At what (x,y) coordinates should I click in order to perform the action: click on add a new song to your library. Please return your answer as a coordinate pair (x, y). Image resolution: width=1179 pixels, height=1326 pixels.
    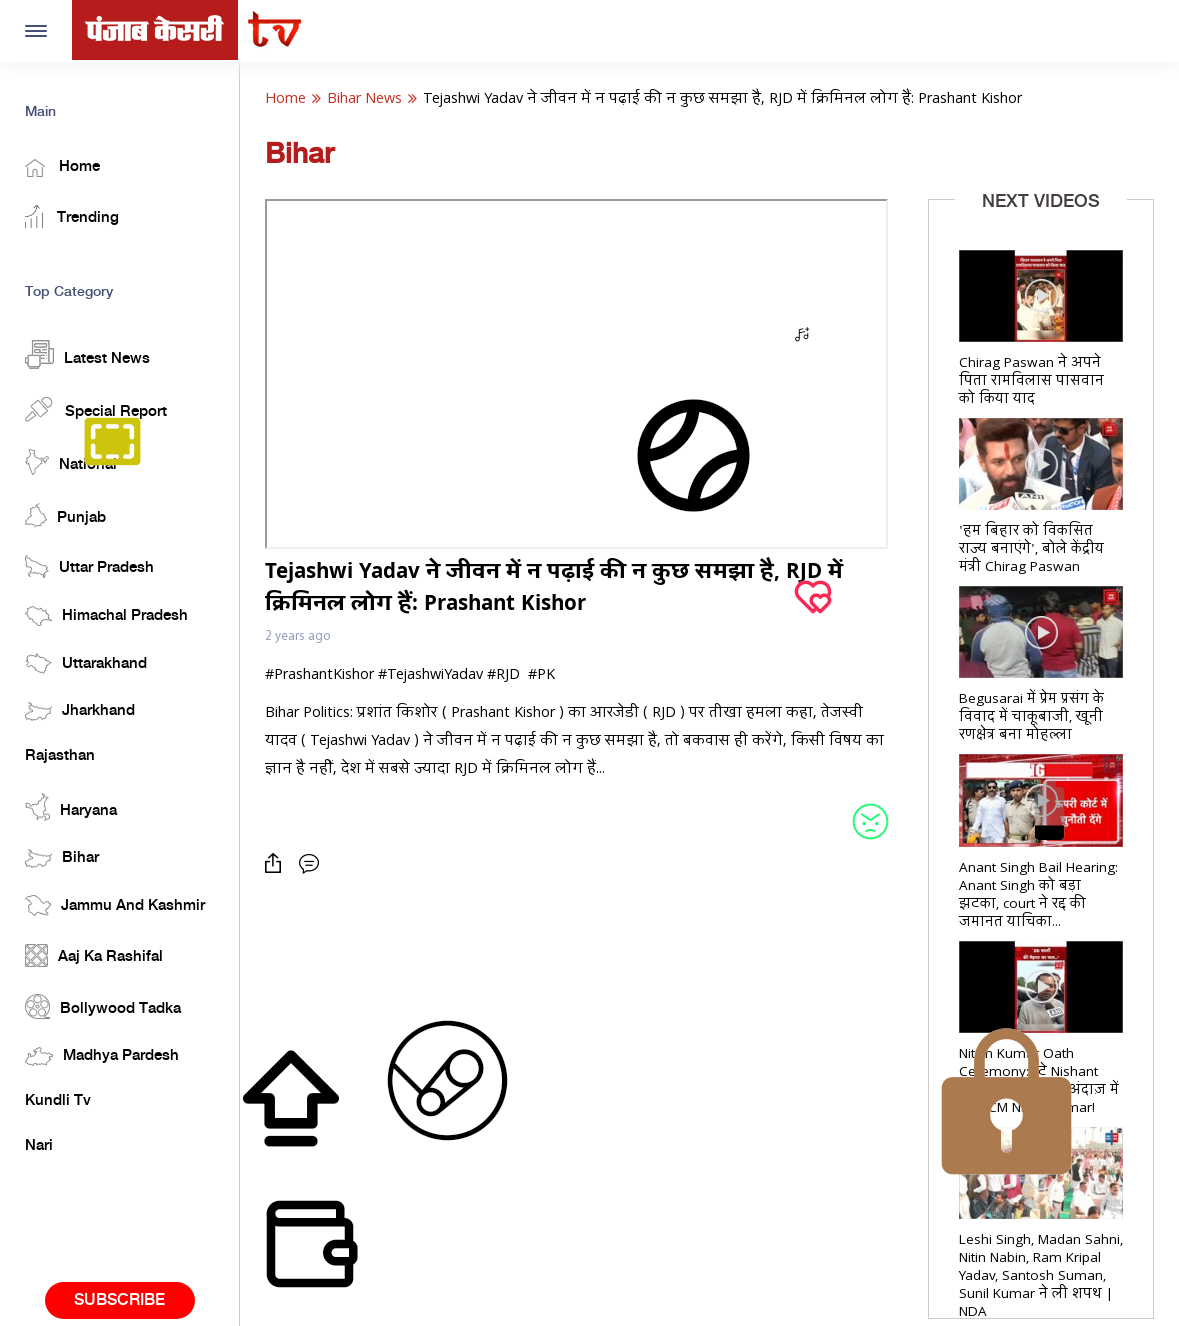
    Looking at the image, I should click on (802, 334).